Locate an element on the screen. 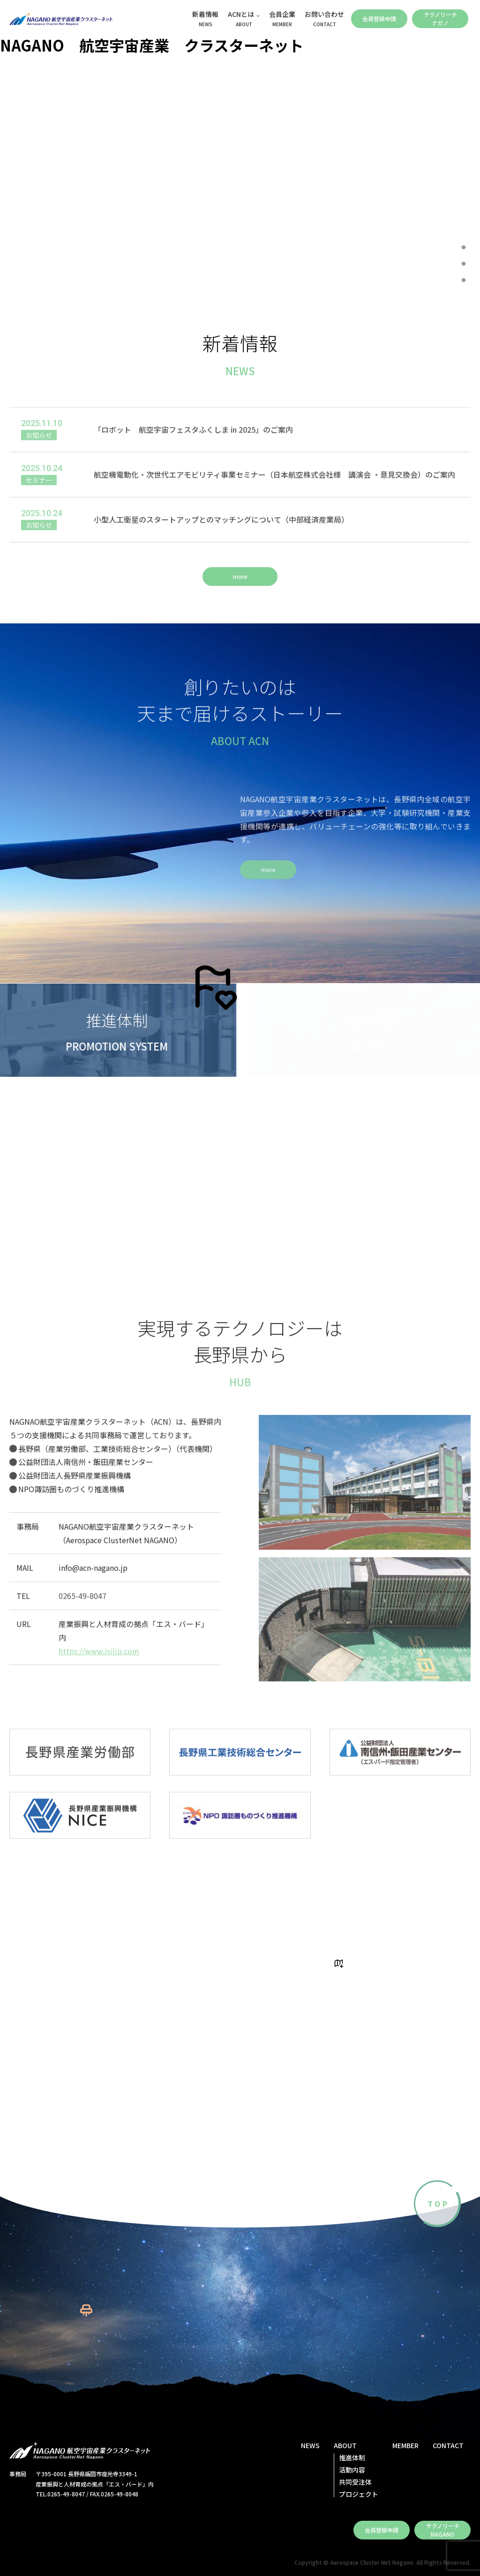  shred or permanently delete a document is located at coordinates (86, 2310).